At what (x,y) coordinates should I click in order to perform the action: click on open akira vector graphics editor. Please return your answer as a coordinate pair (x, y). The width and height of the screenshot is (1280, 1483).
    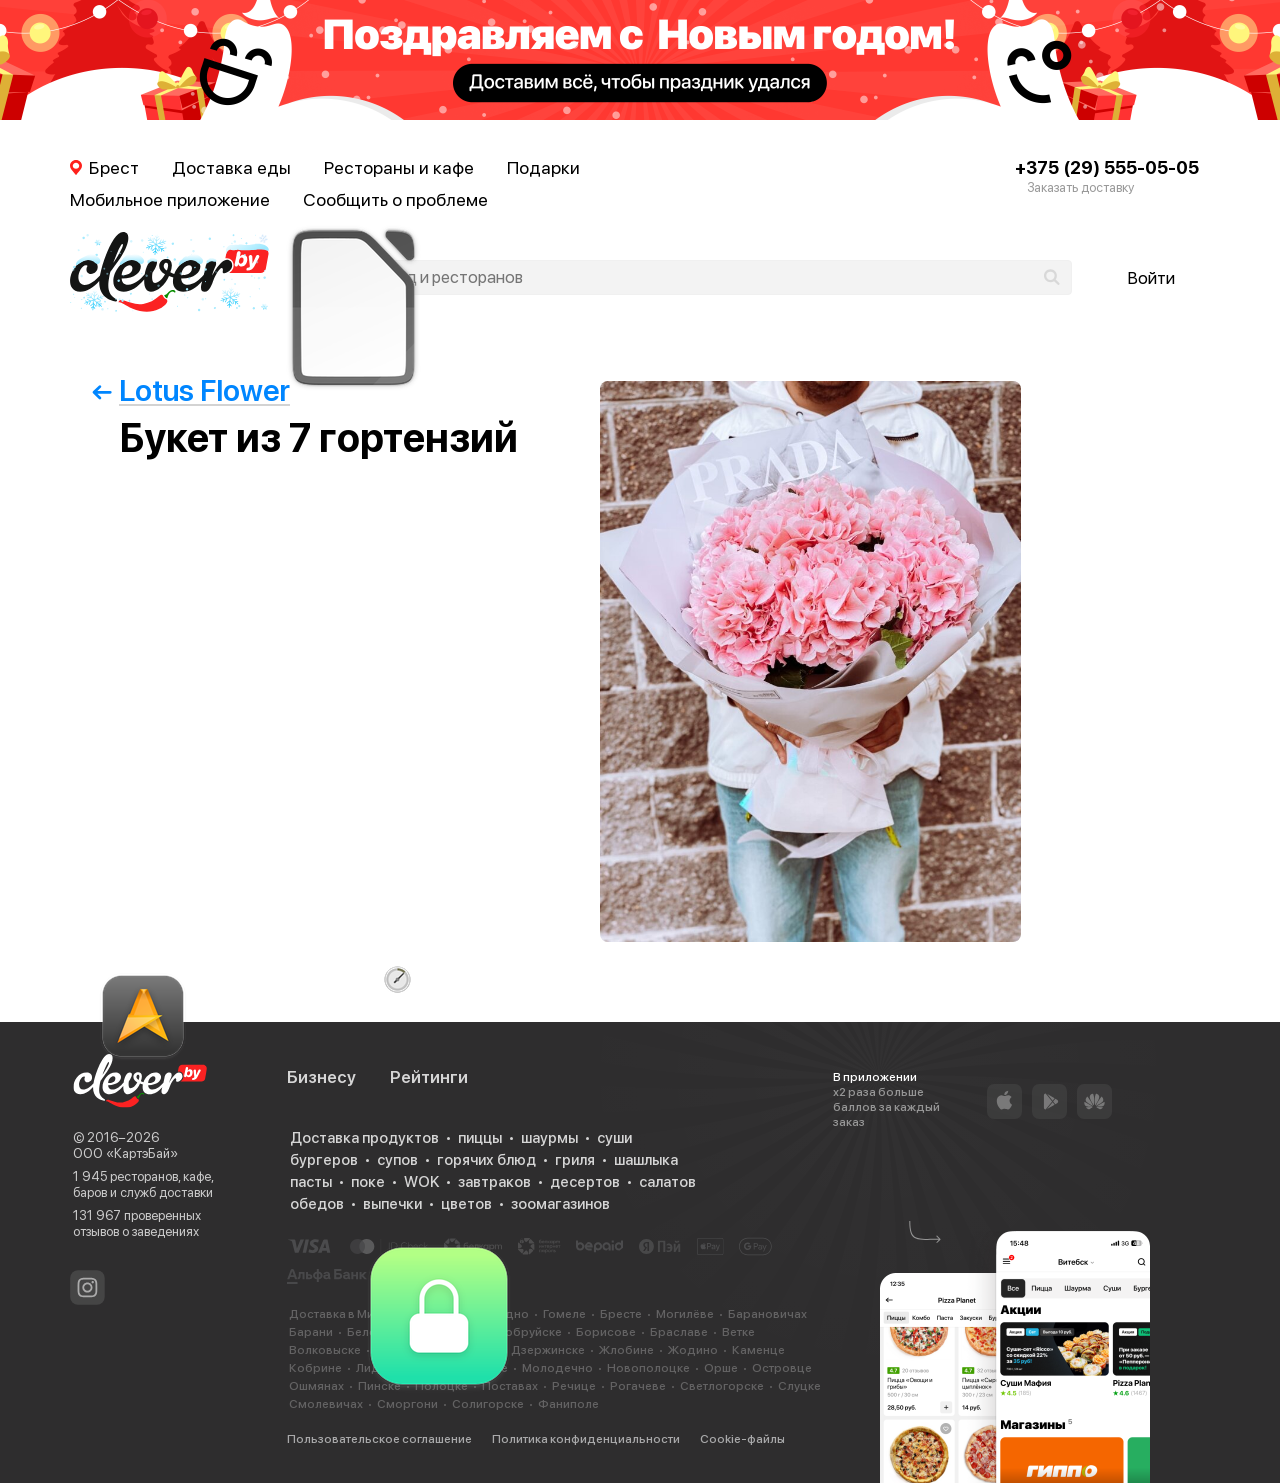
    Looking at the image, I should click on (143, 1016).